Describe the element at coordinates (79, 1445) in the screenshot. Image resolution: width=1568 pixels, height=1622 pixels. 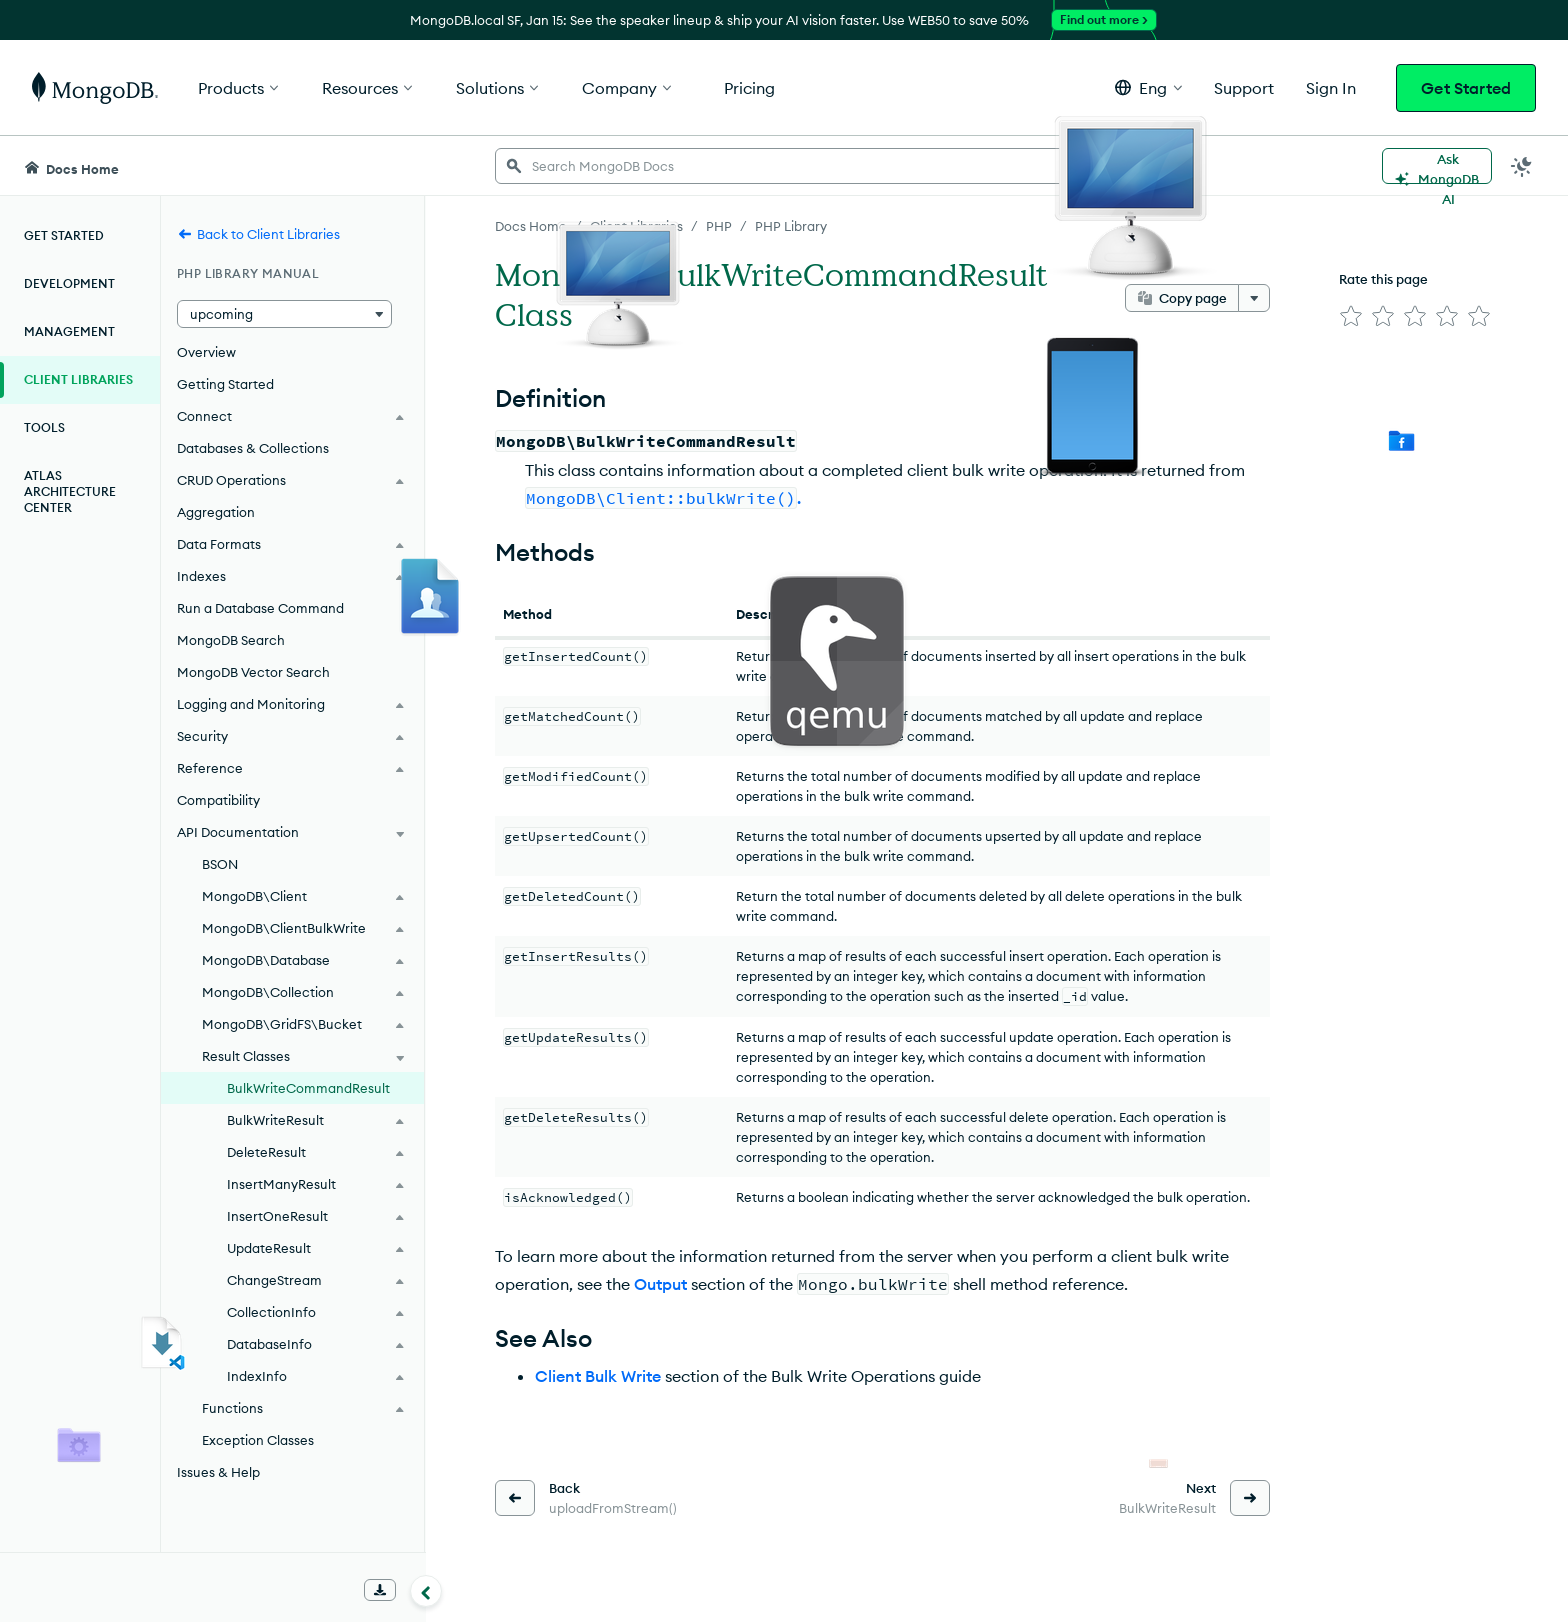
I see `open smart folder with automated sorting rules` at that location.